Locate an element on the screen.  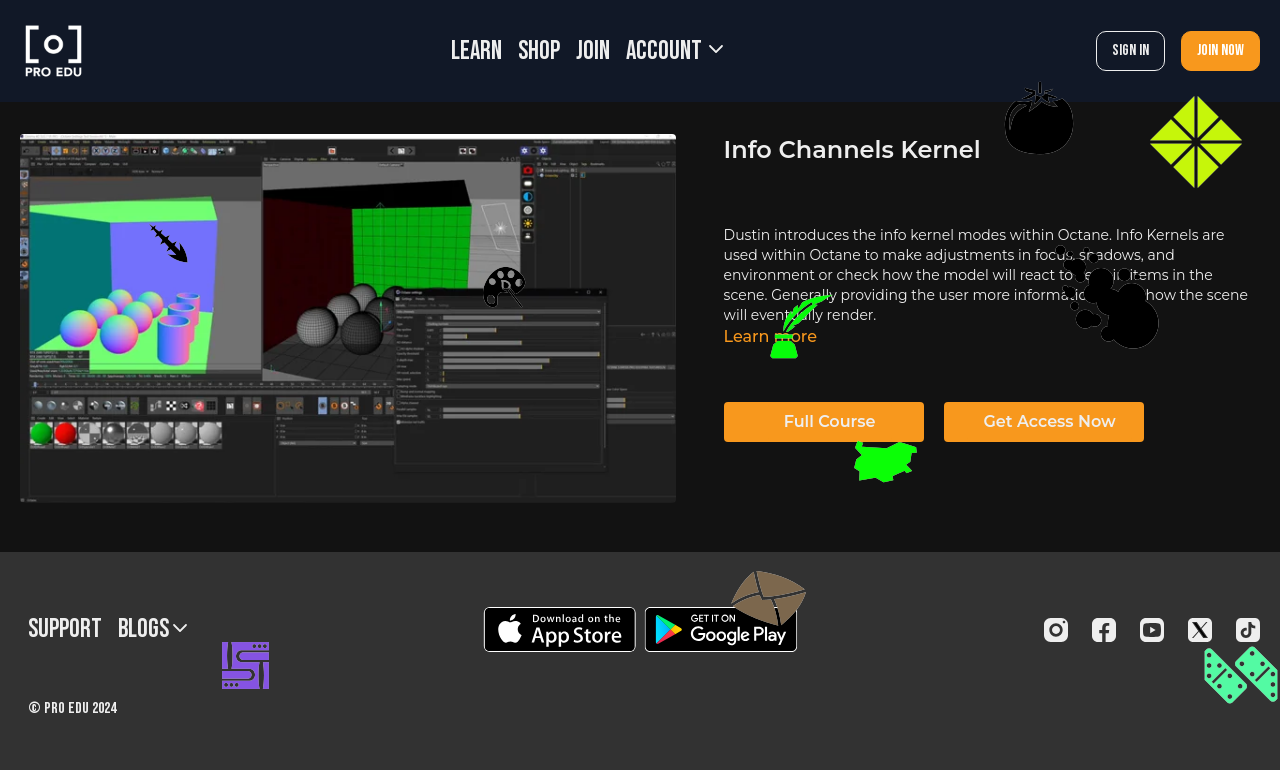
compose or write a new document is located at coordinates (801, 327).